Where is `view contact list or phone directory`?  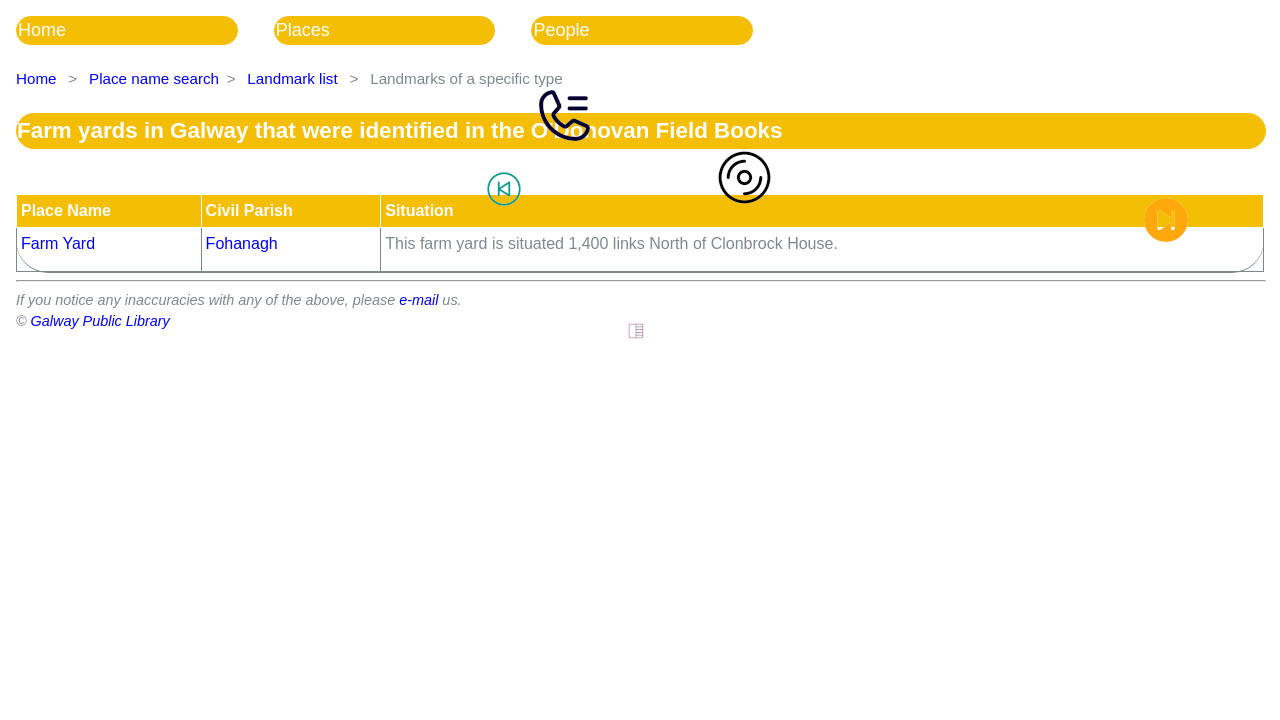
view contact list or phone directory is located at coordinates (565, 114).